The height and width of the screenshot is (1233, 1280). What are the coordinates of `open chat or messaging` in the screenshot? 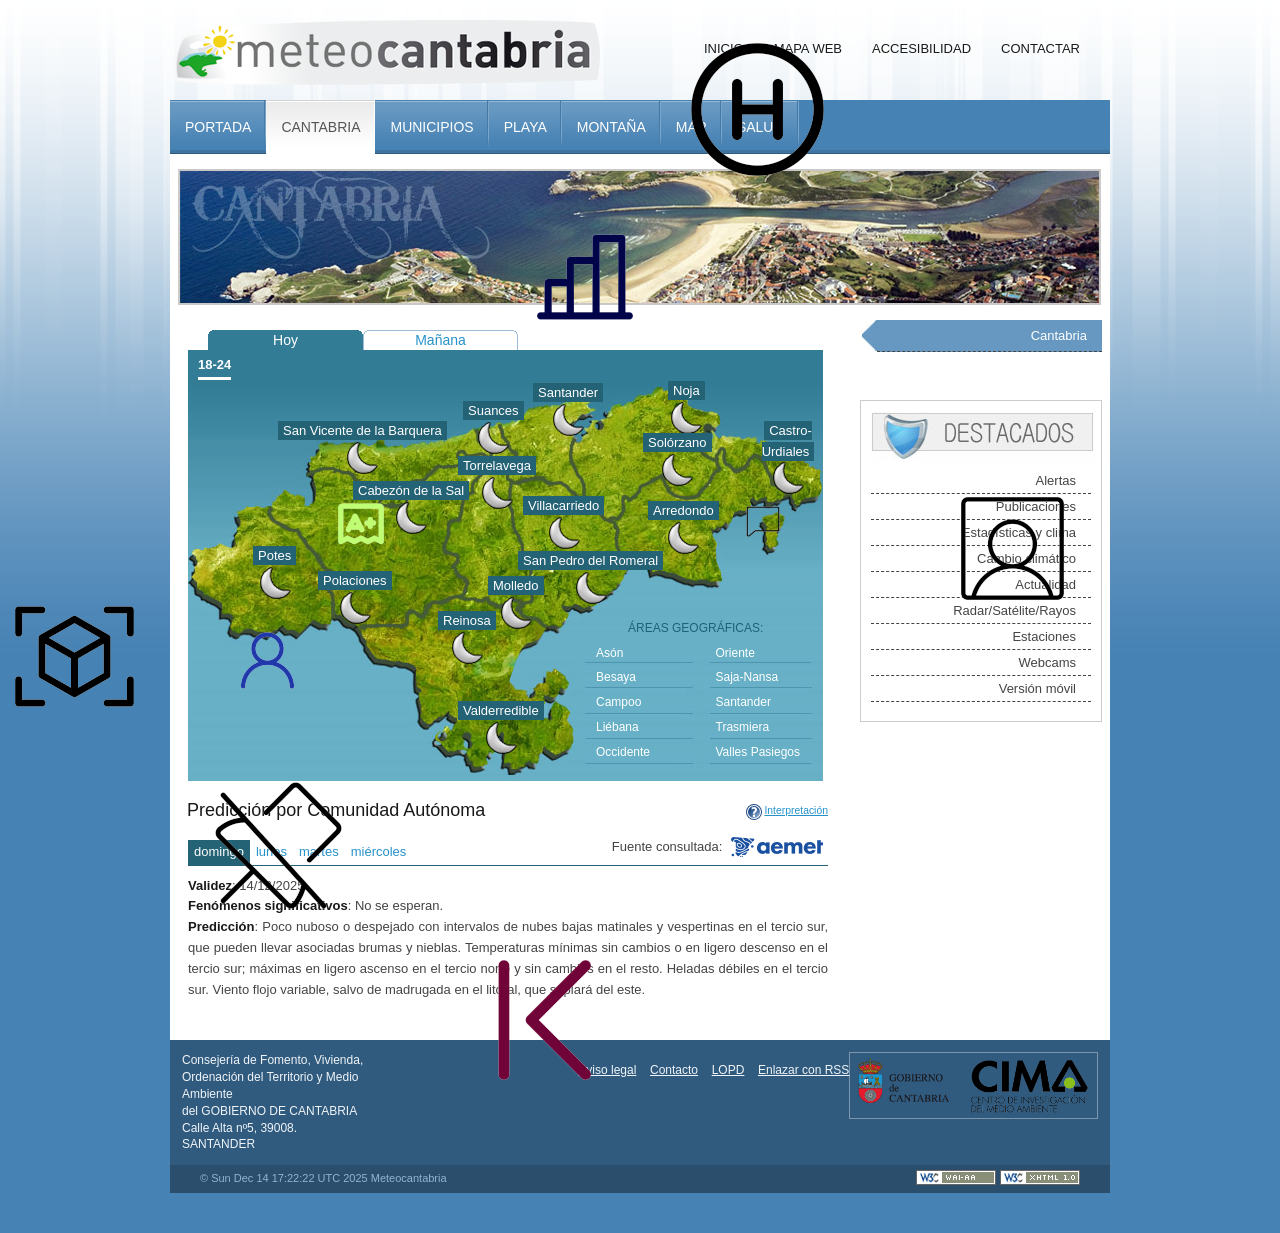 It's located at (763, 519).